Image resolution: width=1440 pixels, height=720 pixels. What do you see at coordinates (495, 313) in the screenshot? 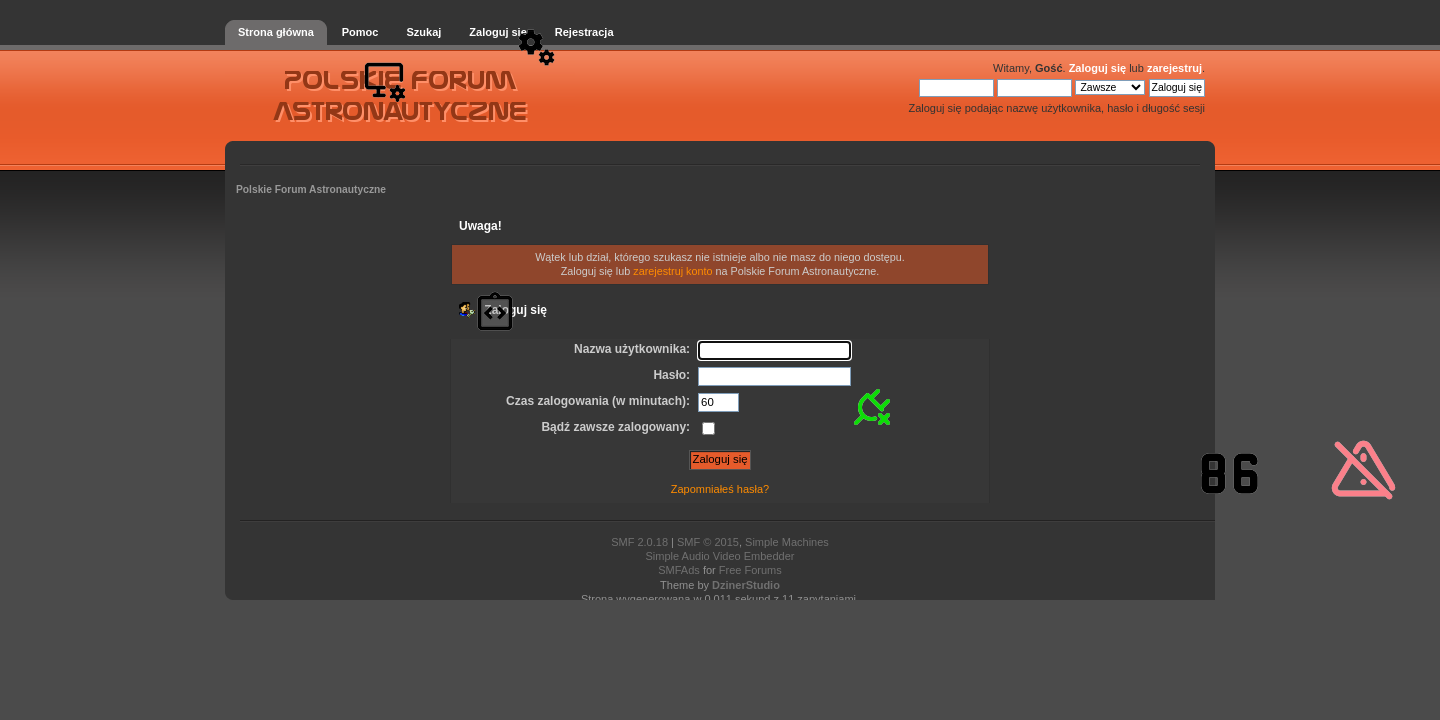
I see `view integration instructions or code snippets` at bounding box center [495, 313].